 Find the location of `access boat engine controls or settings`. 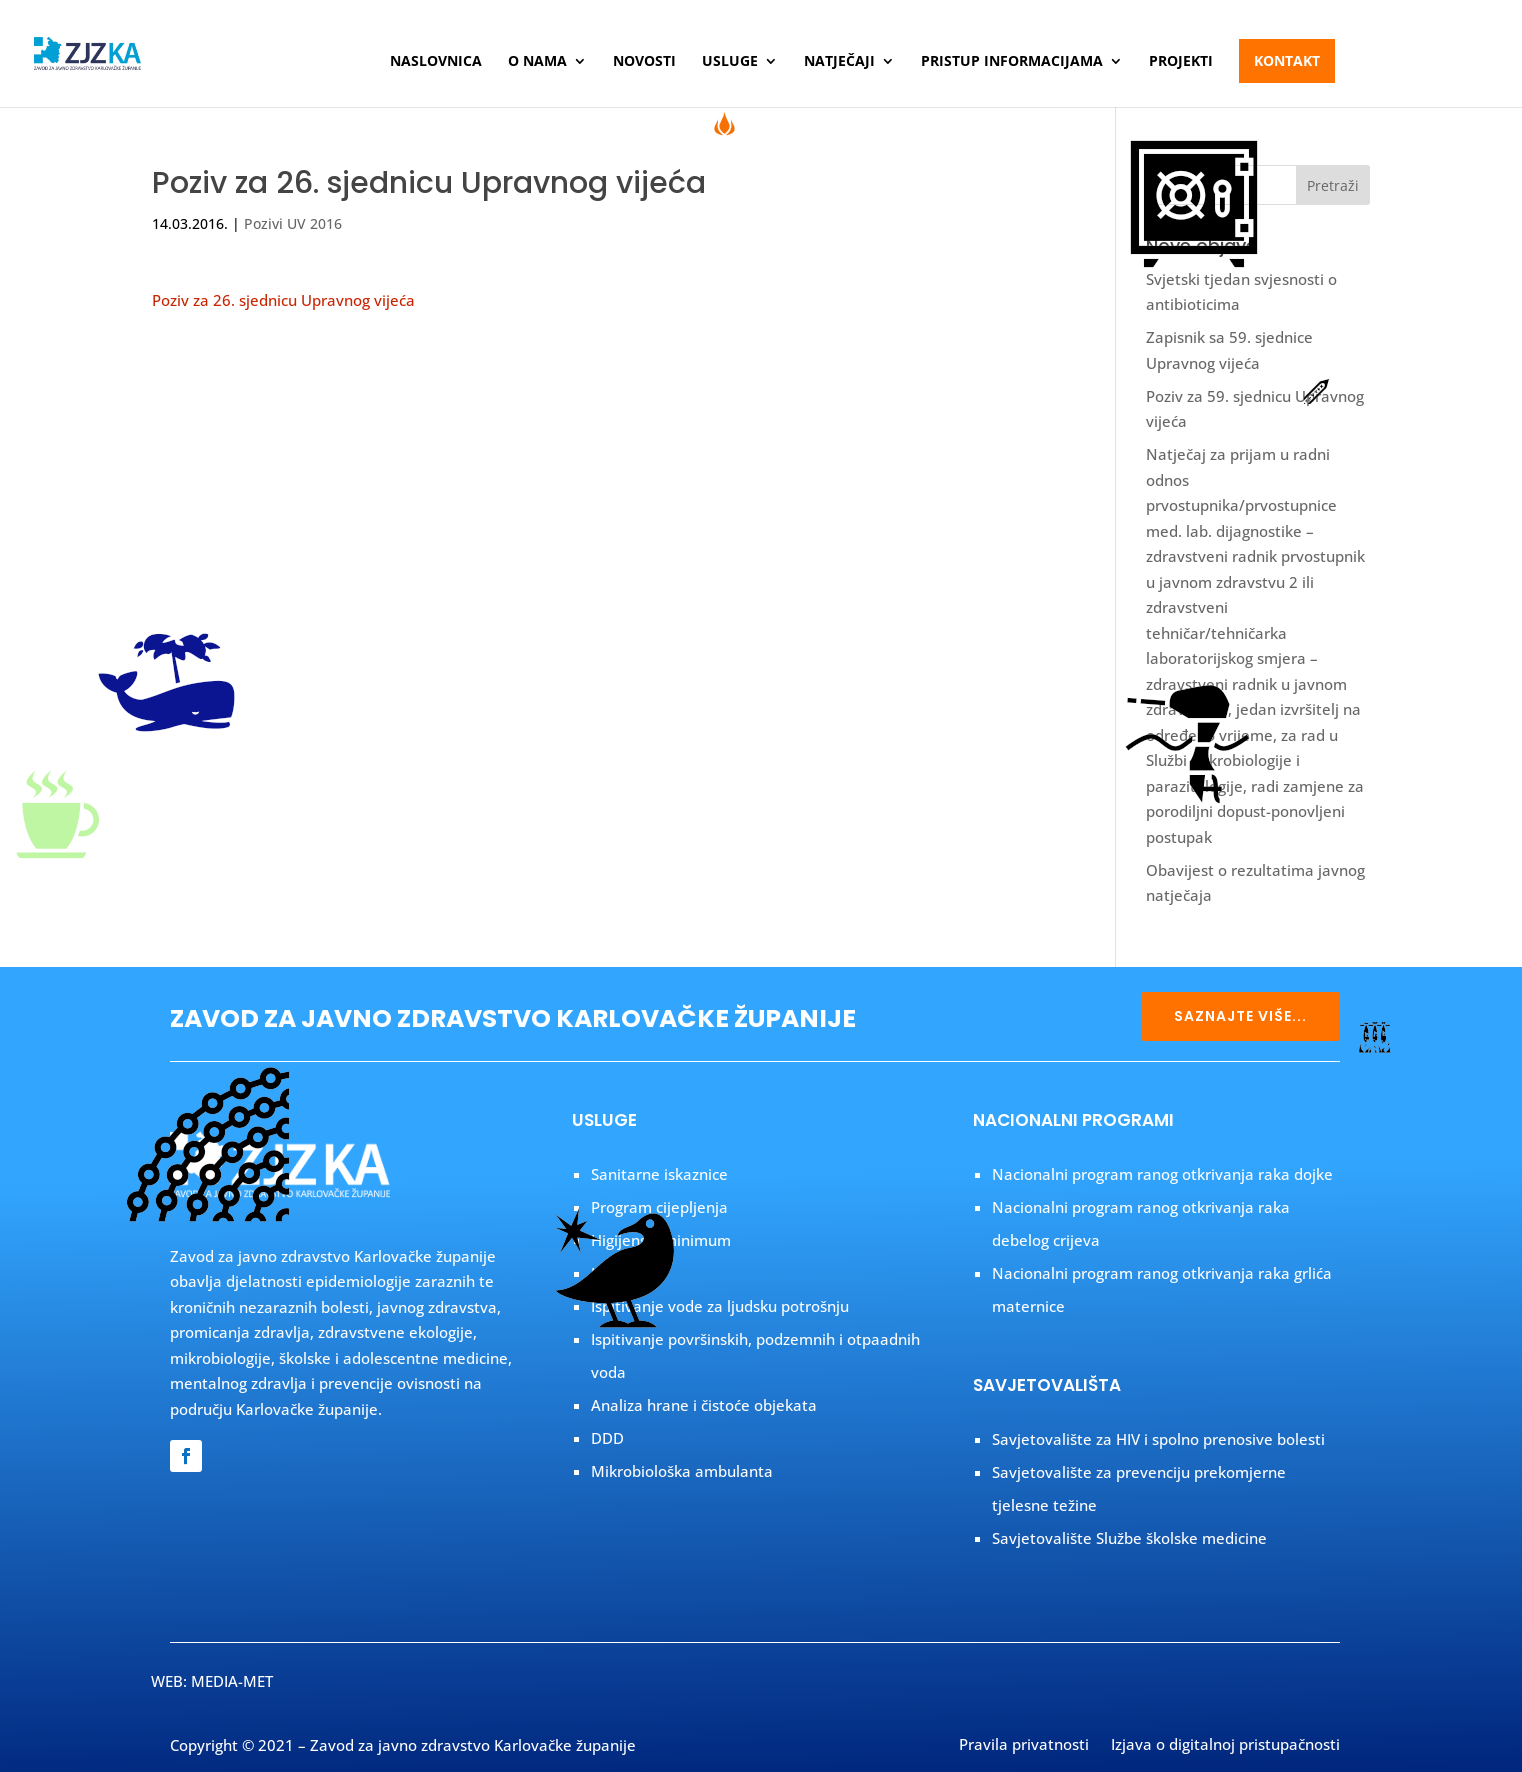

access boat engine controls or settings is located at coordinates (1187, 744).